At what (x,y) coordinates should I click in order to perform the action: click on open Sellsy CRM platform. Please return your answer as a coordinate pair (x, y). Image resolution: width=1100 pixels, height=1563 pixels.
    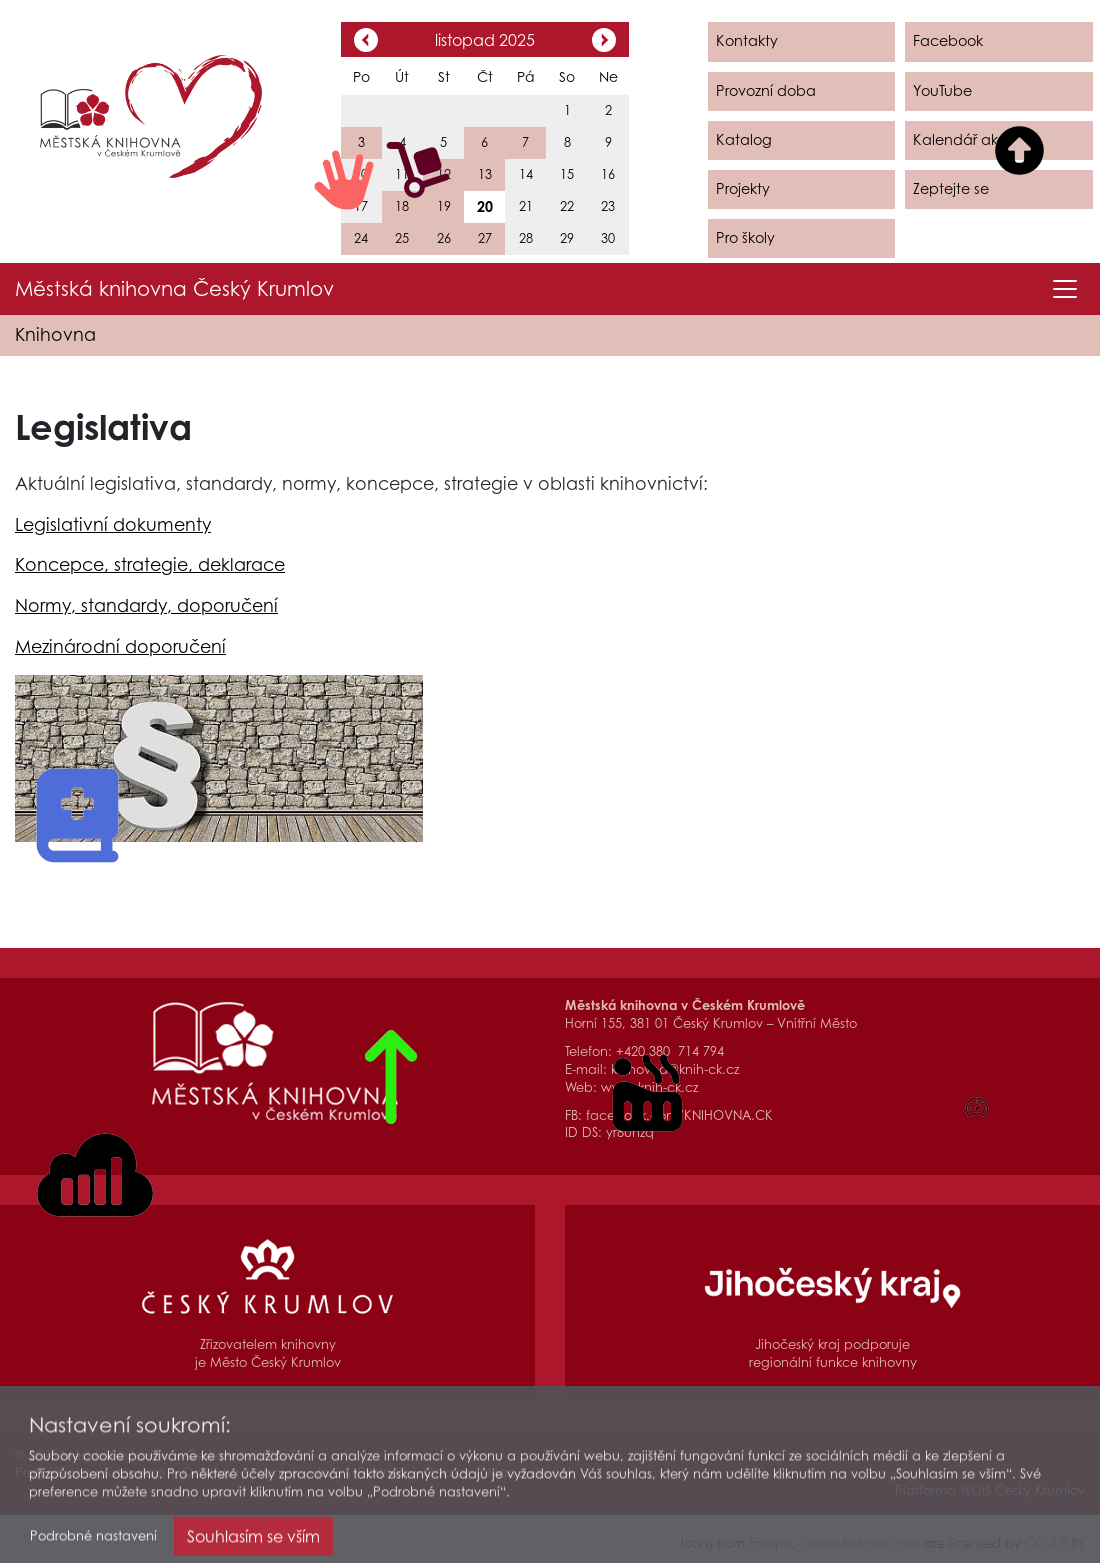
    Looking at the image, I should click on (95, 1175).